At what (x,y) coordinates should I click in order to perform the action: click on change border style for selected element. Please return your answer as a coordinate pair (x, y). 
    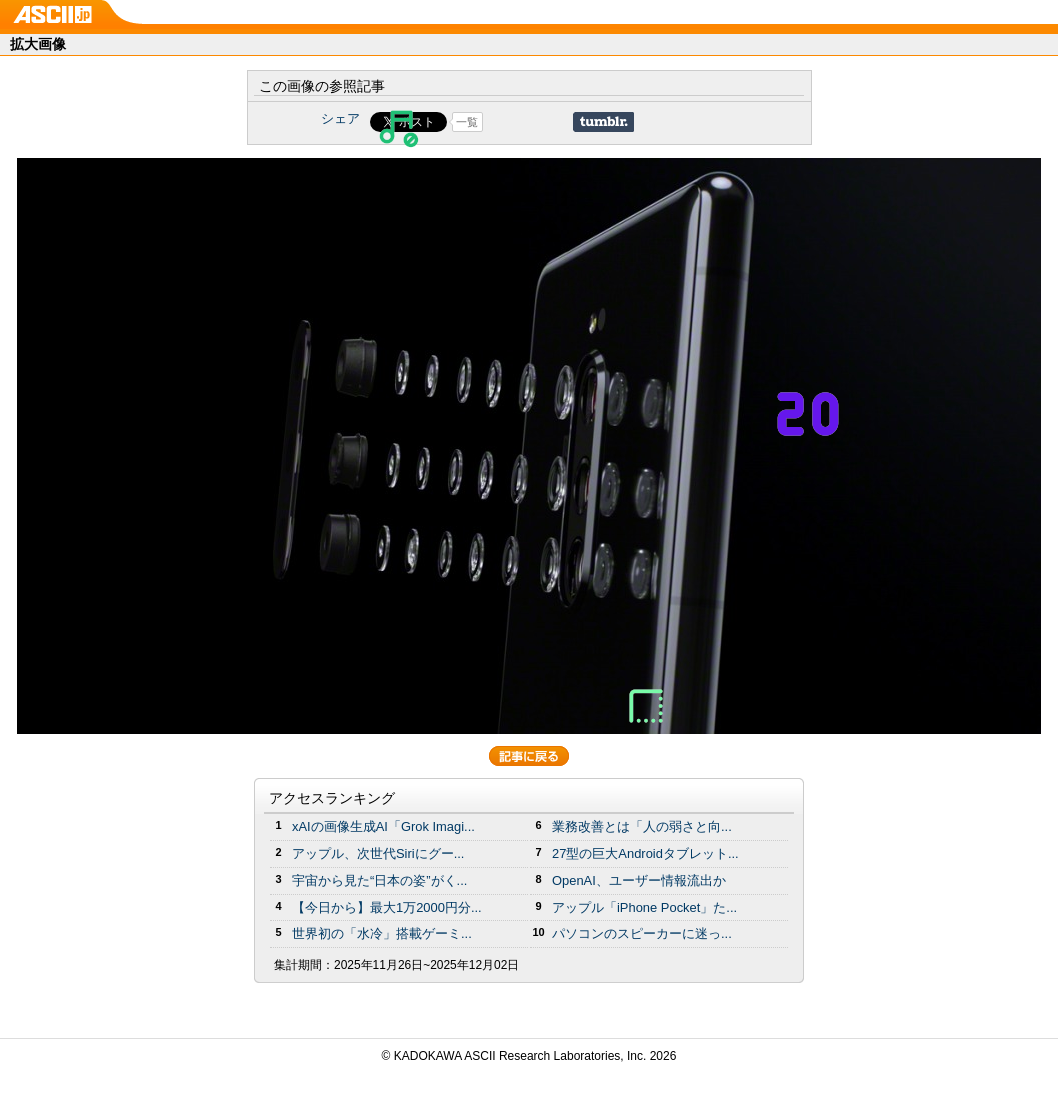
    Looking at the image, I should click on (646, 706).